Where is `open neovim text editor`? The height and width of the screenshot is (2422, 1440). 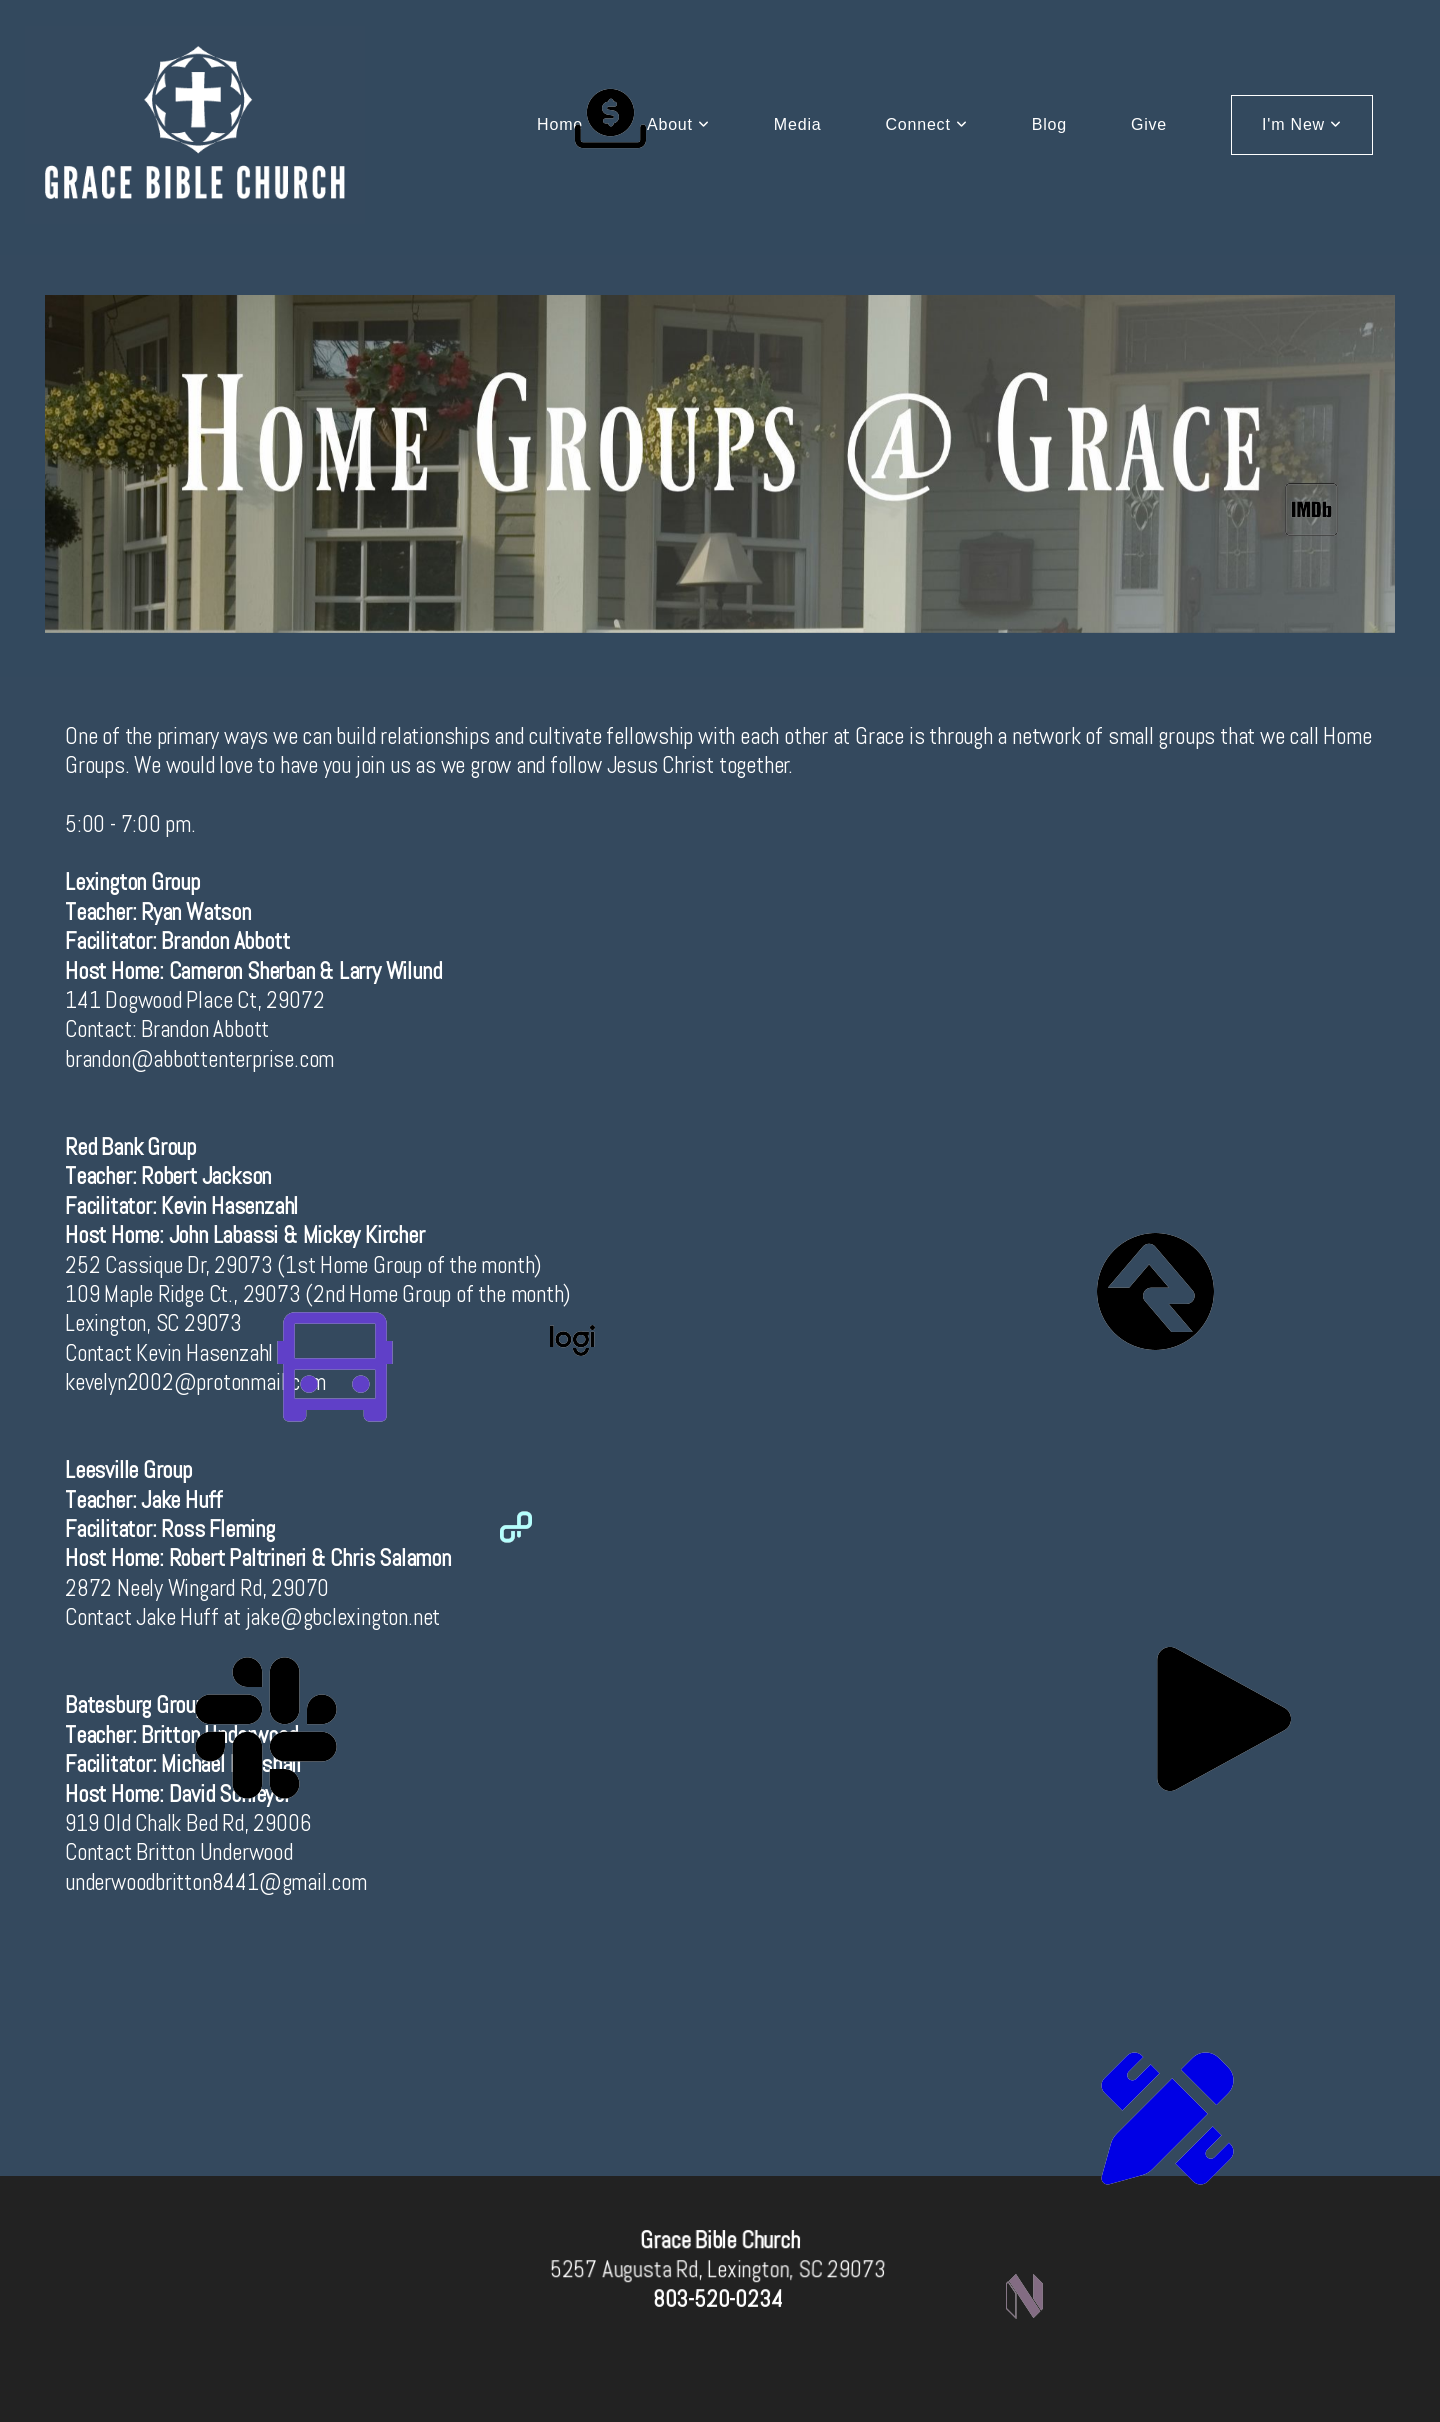 open neovim text editor is located at coordinates (1024, 2296).